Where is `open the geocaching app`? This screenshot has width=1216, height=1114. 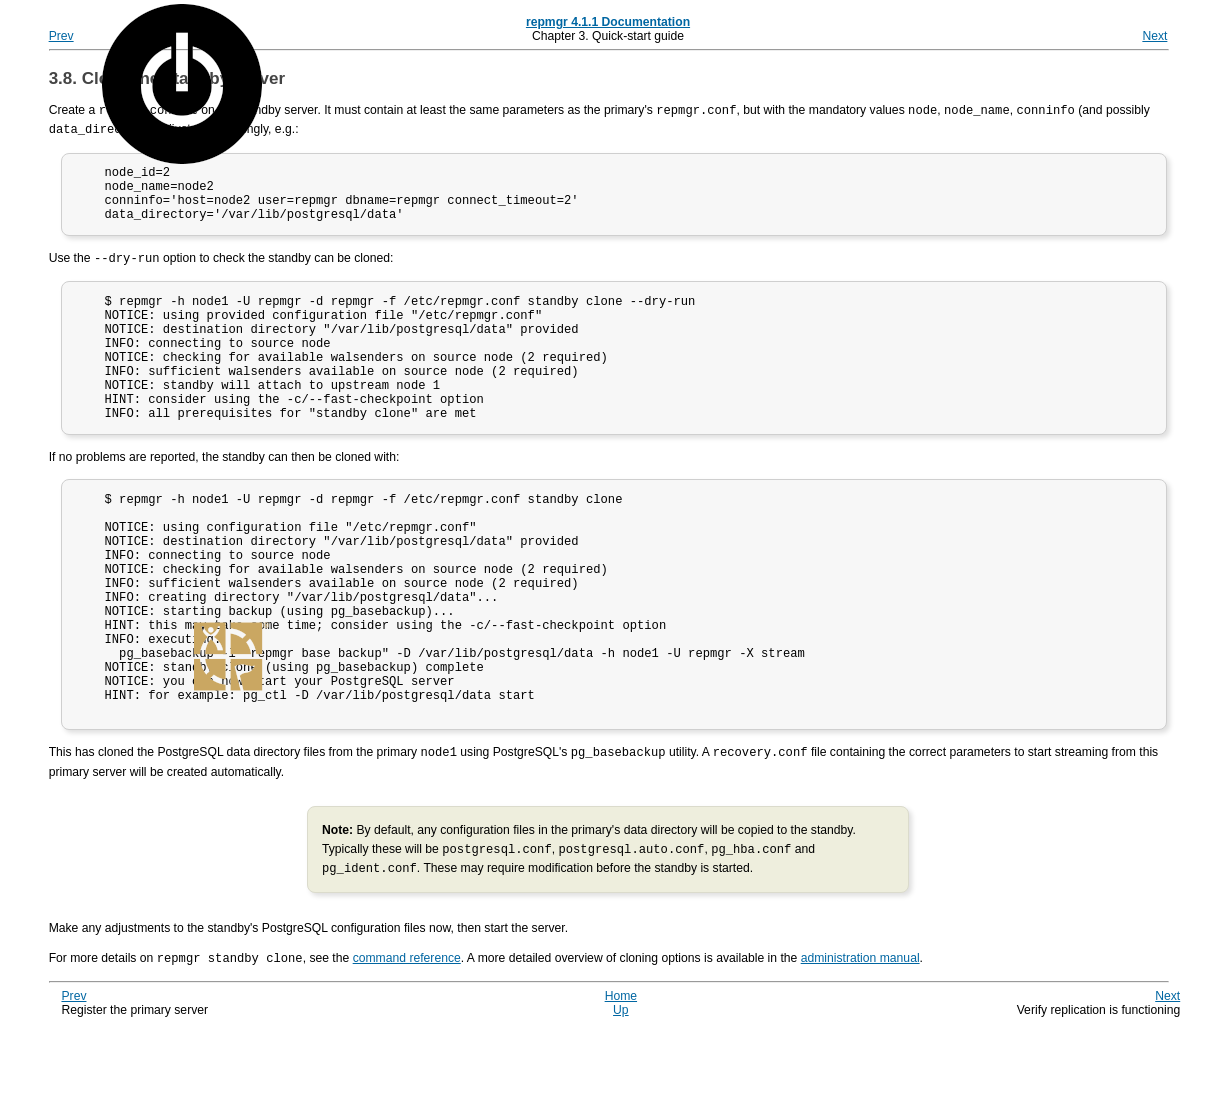 open the geocaching app is located at coordinates (231, 656).